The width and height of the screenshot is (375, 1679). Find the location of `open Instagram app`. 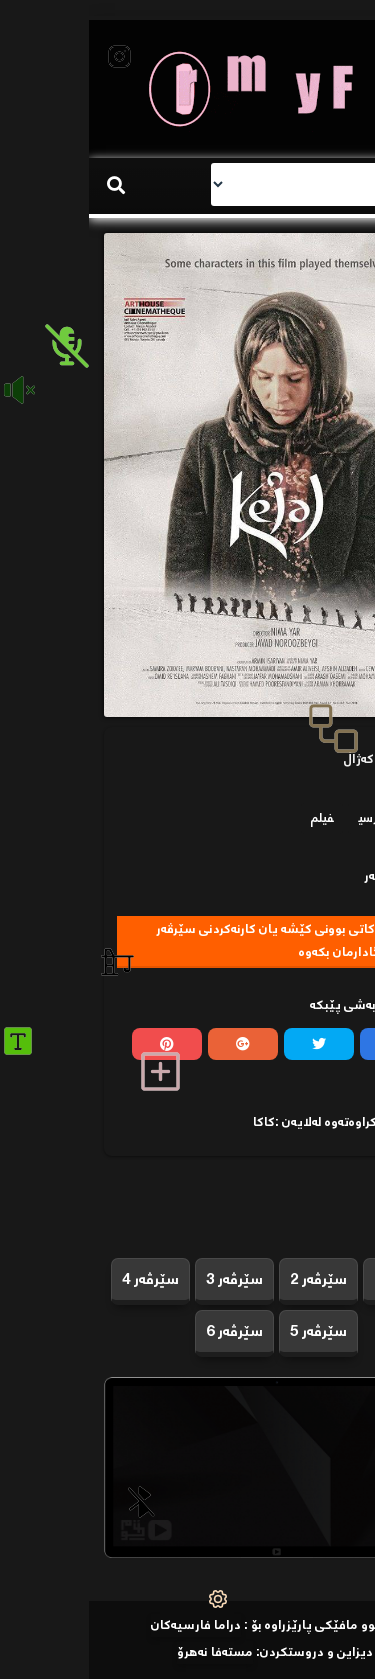

open Instagram app is located at coordinates (119, 56).